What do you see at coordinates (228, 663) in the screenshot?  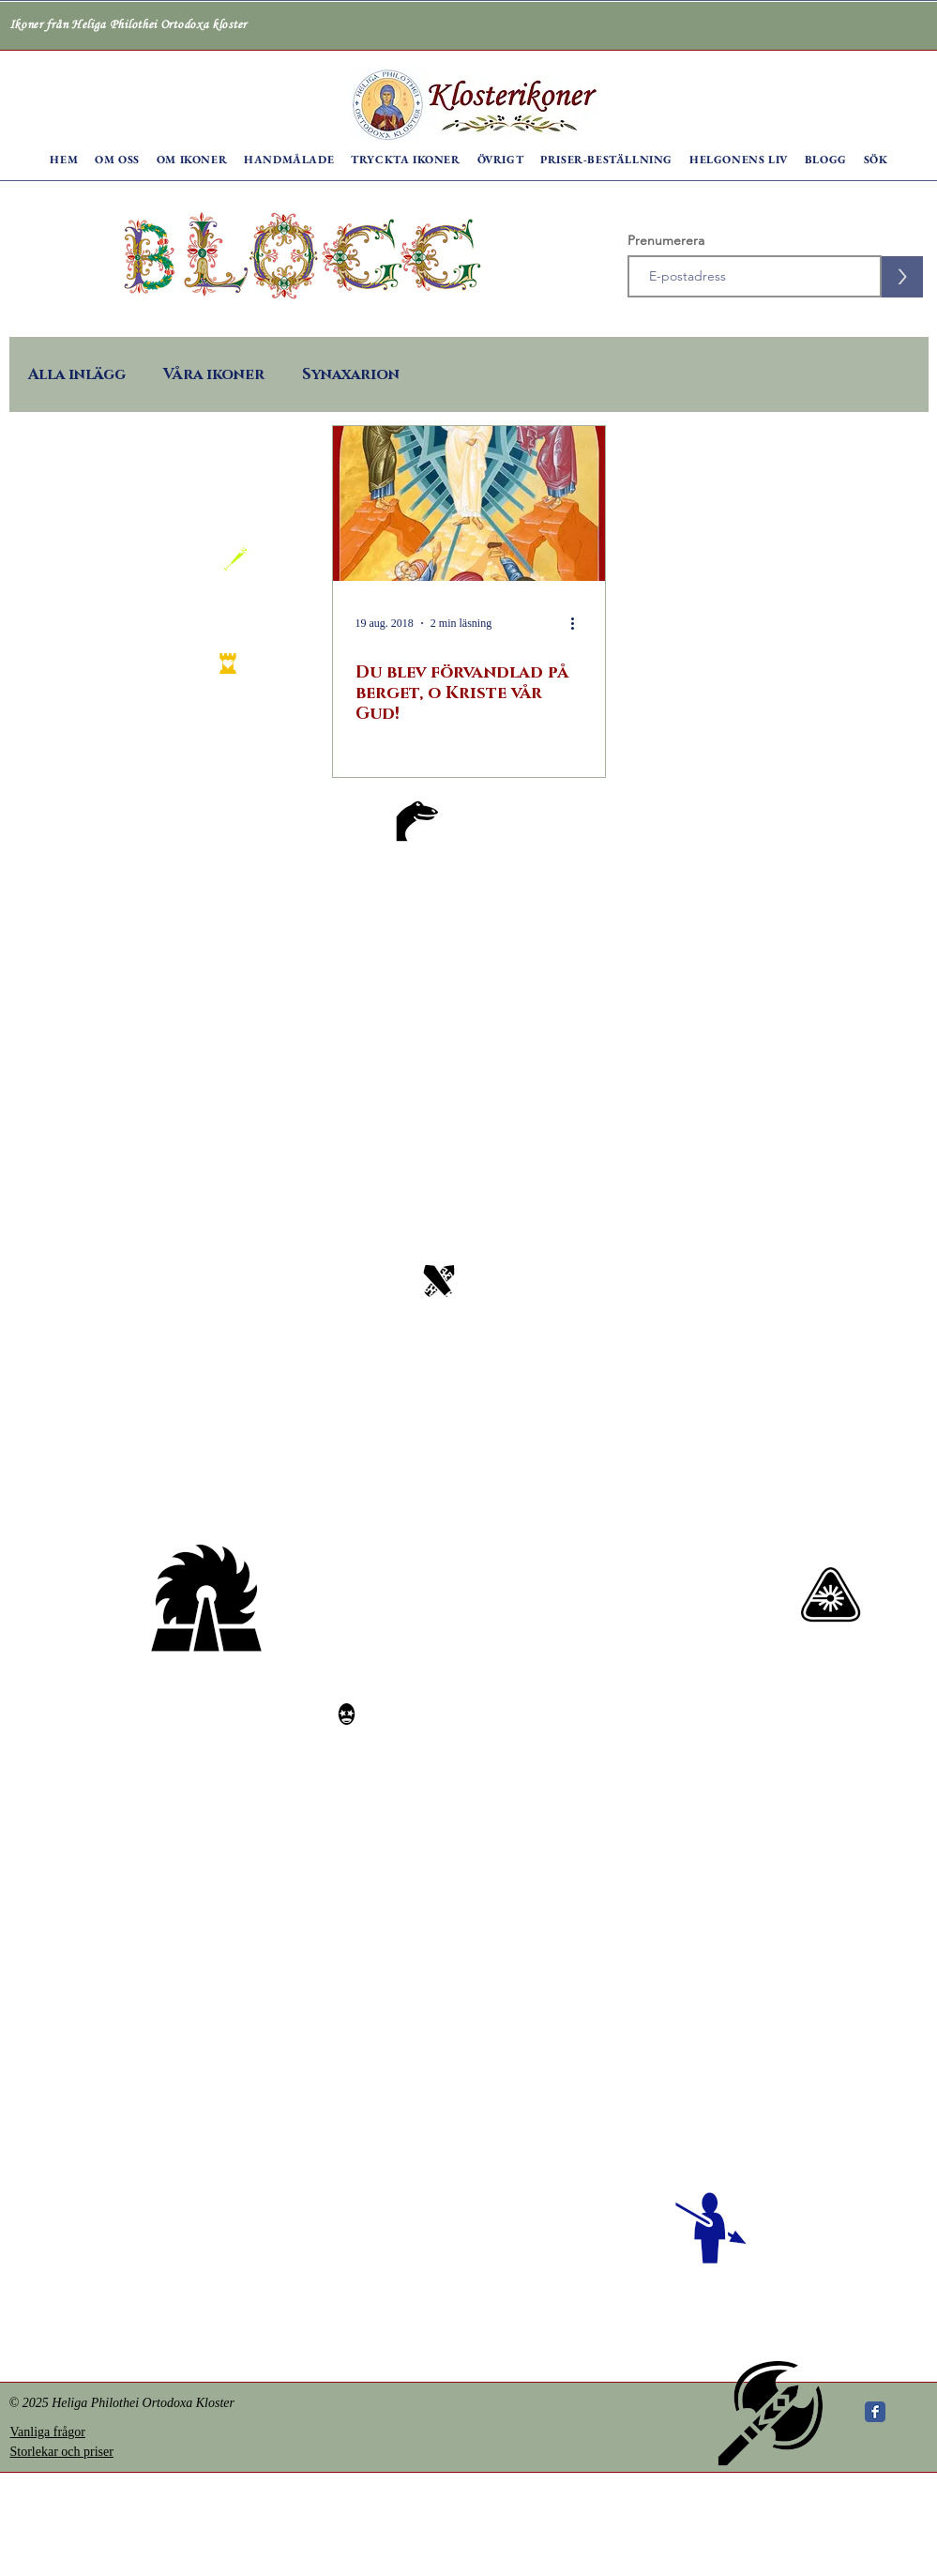 I see `access your favorite or saved fortress in a game` at bounding box center [228, 663].